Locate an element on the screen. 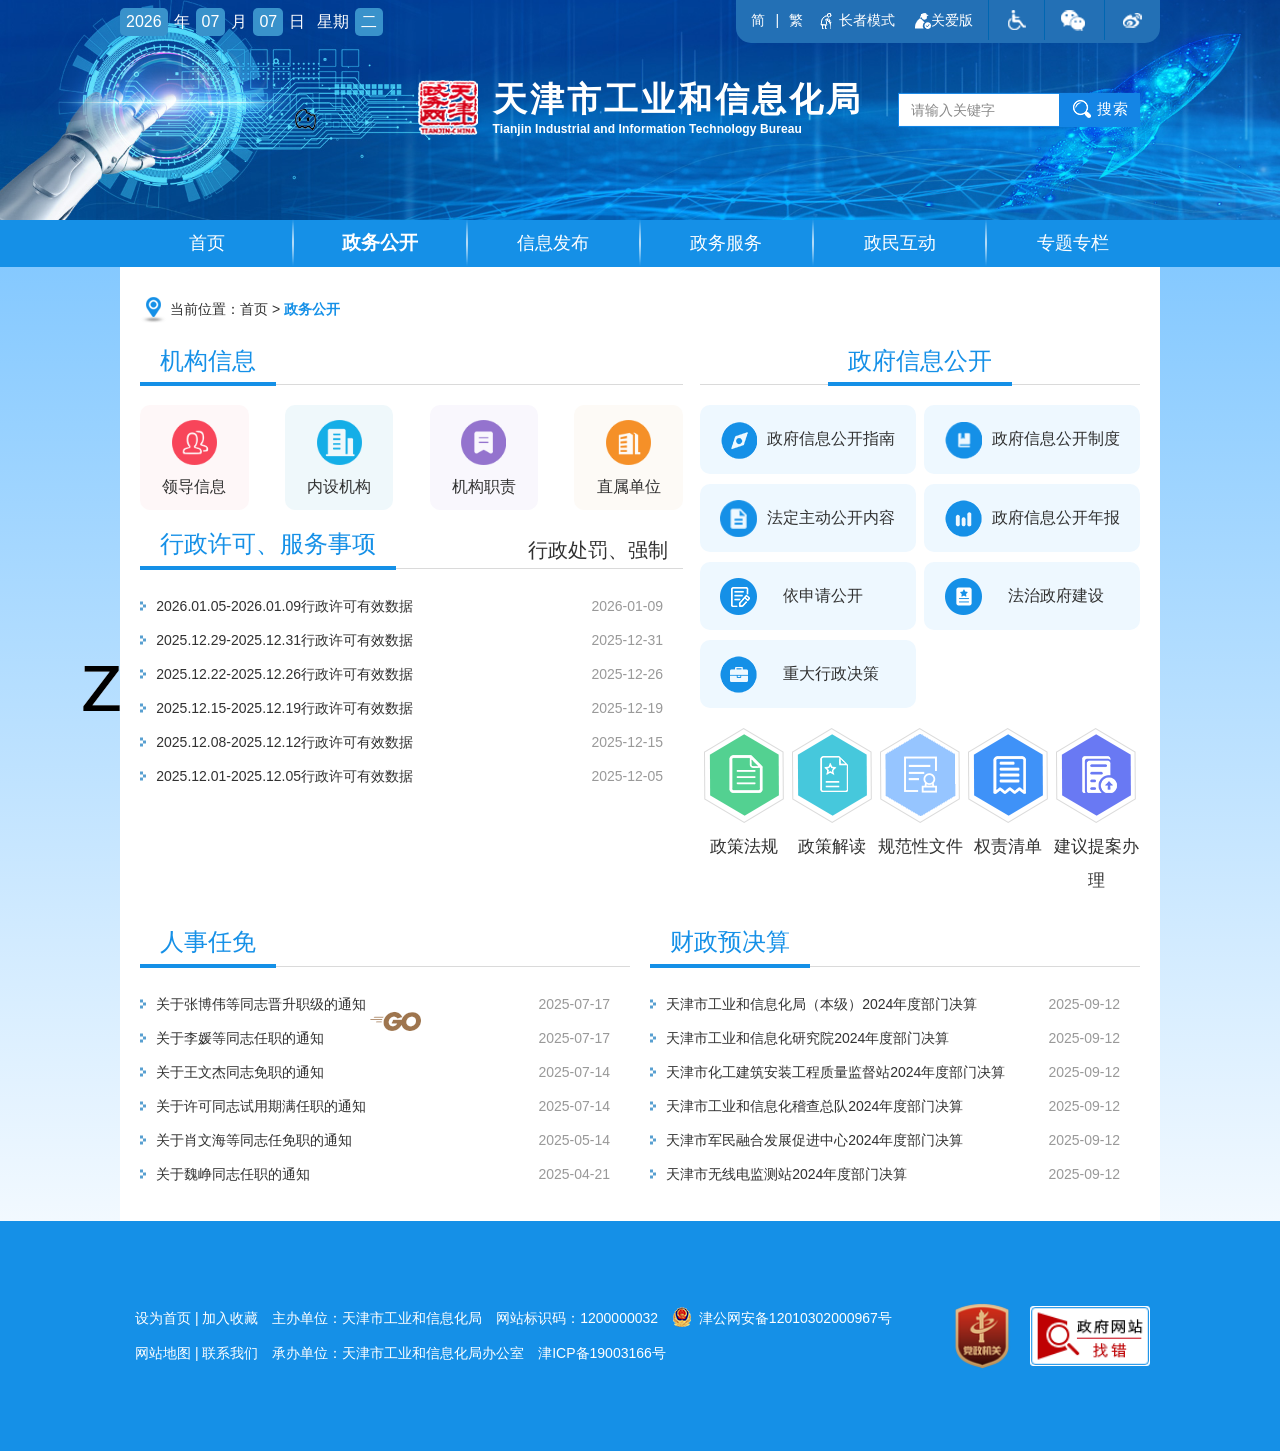  open the aiqfome food delivery app is located at coordinates (305, 119).